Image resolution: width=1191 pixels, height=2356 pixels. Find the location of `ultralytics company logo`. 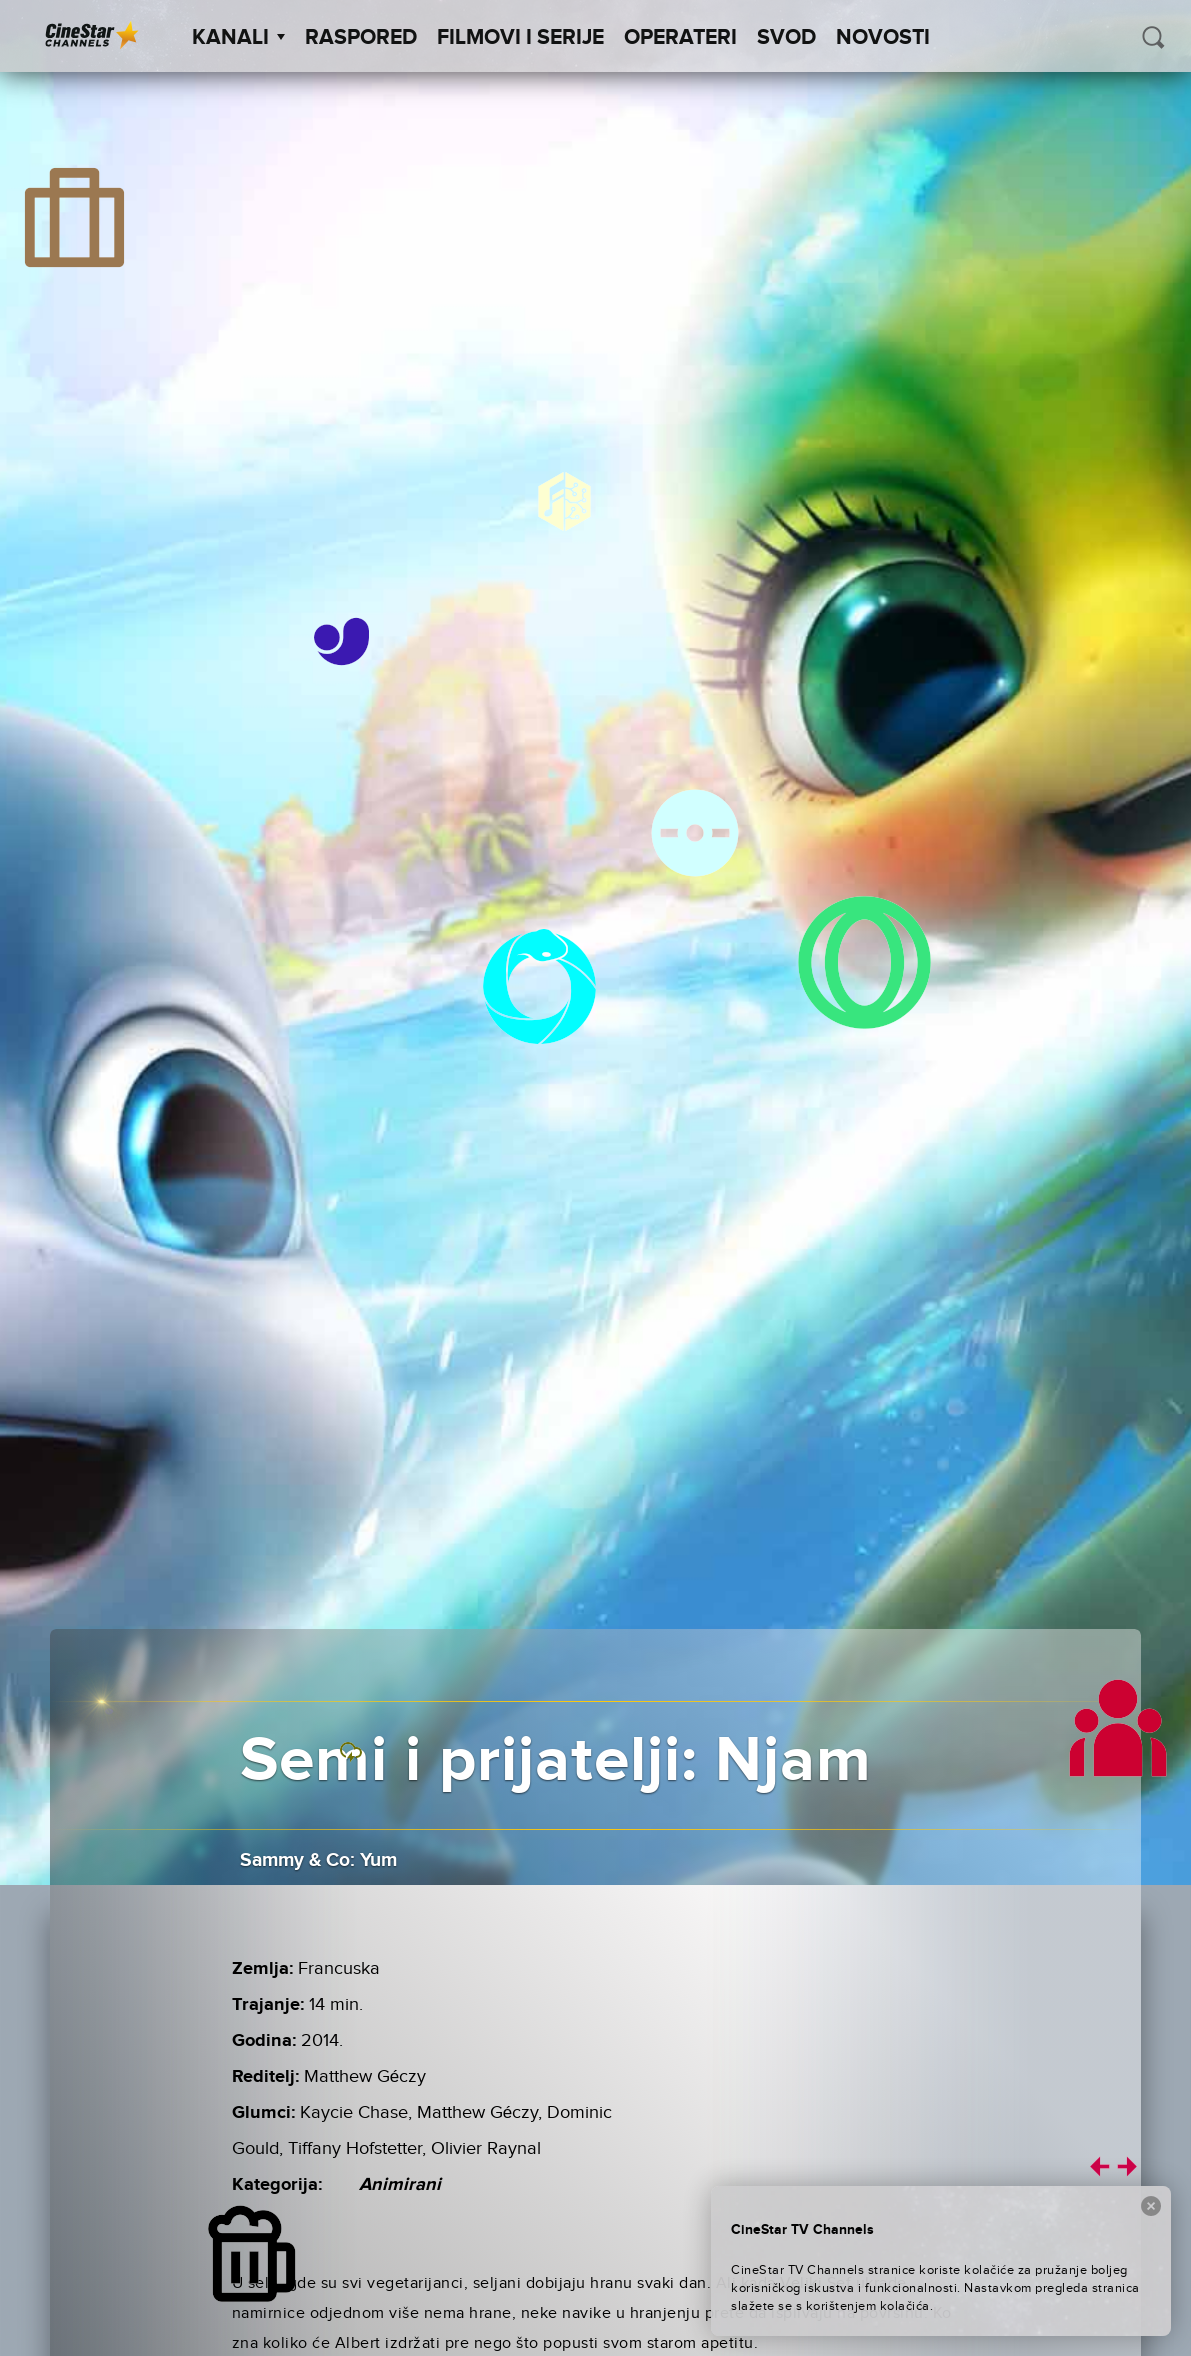

ultralytics company logo is located at coordinates (341, 641).